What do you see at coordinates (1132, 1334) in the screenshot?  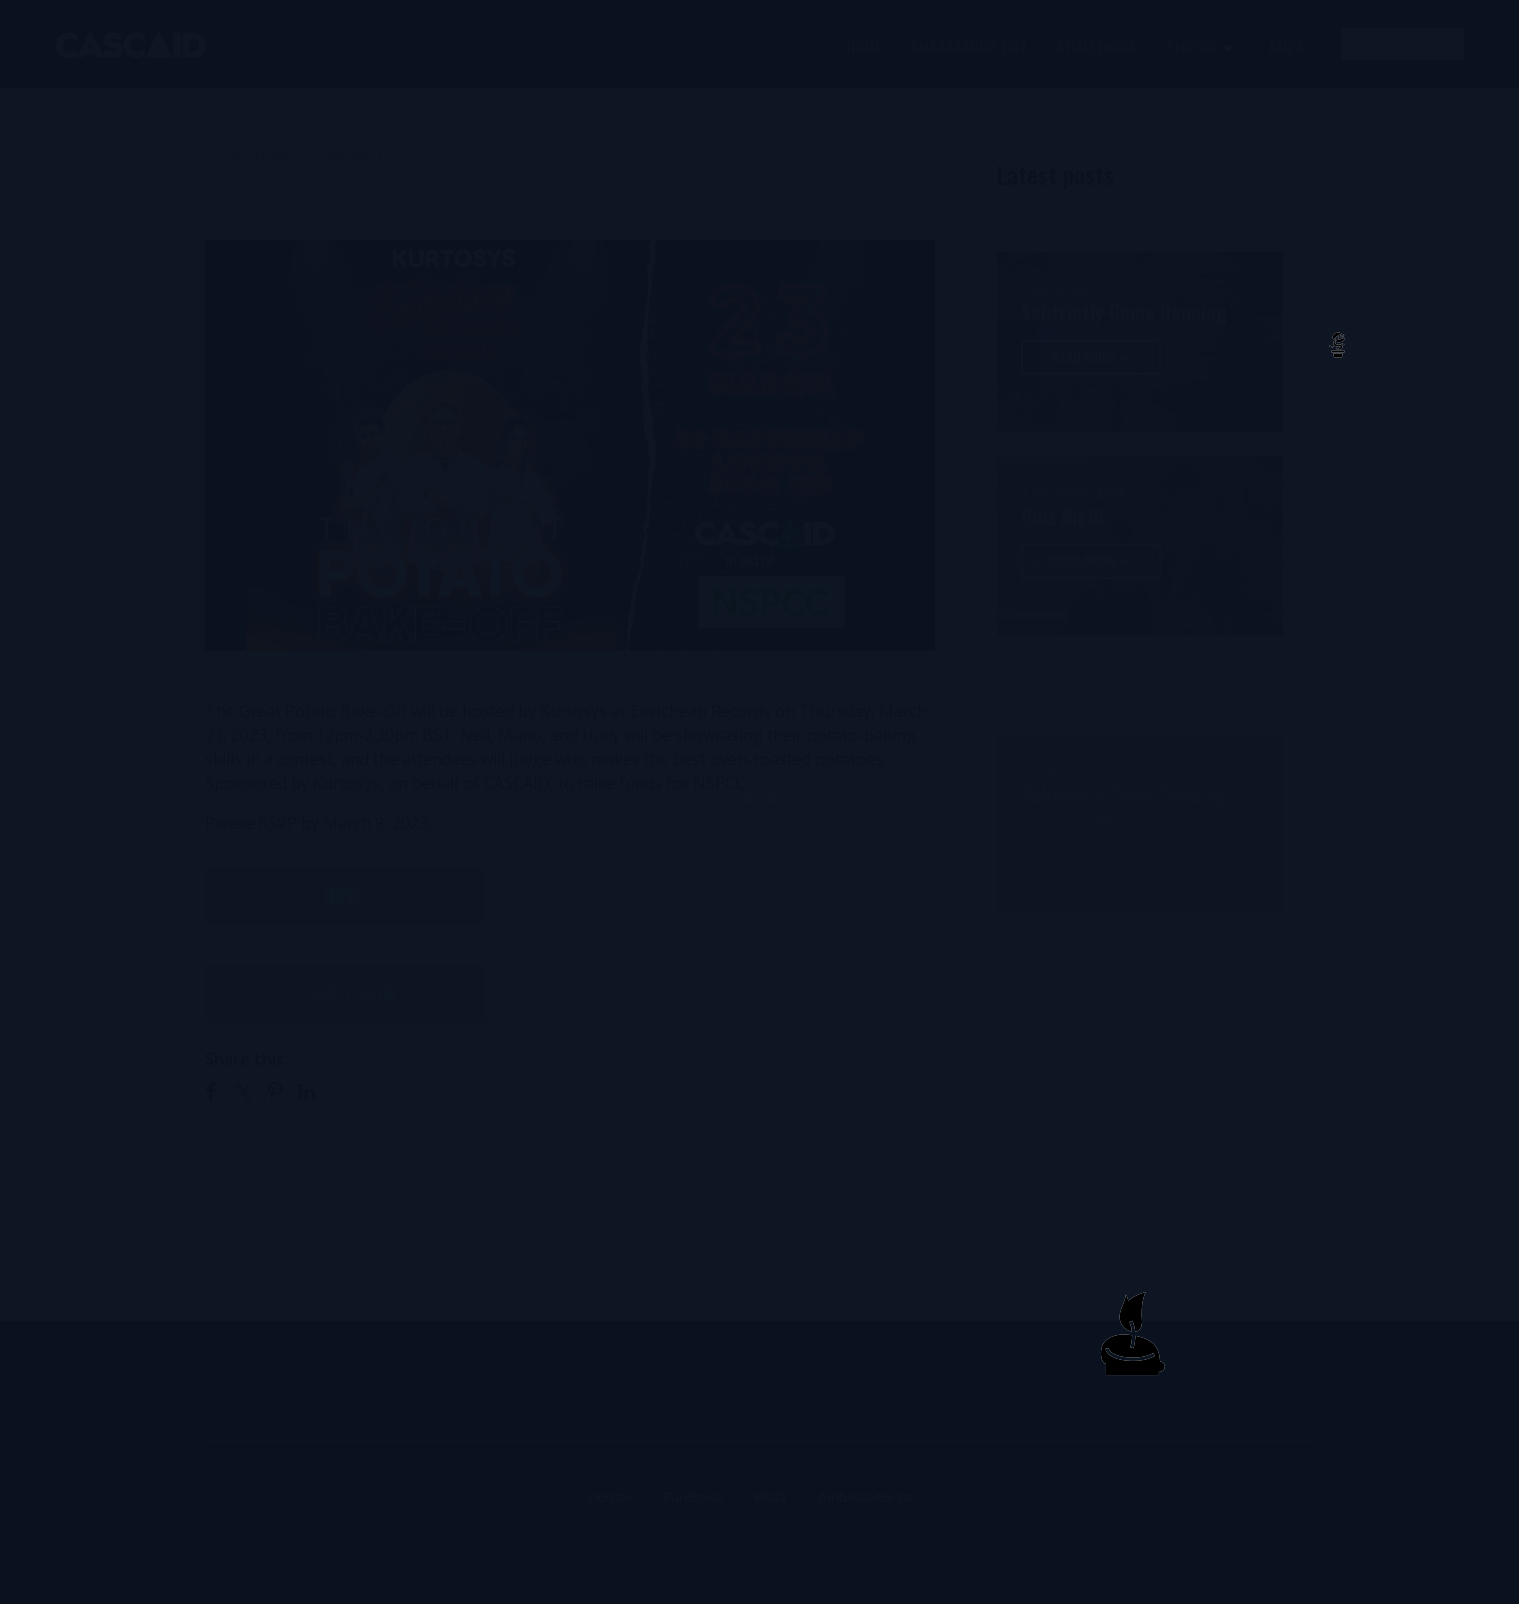 I see `indicates a lit candle or flame feature` at bounding box center [1132, 1334].